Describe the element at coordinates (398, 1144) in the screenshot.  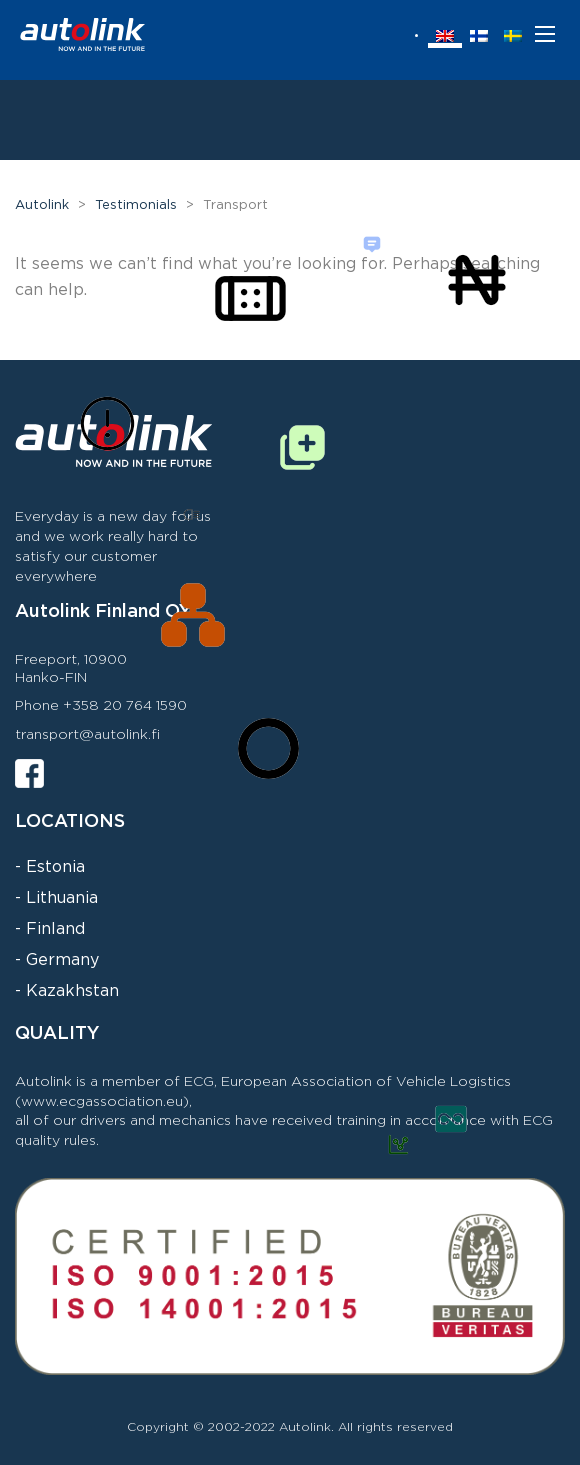
I see `view scatter plot or data visualization` at that location.